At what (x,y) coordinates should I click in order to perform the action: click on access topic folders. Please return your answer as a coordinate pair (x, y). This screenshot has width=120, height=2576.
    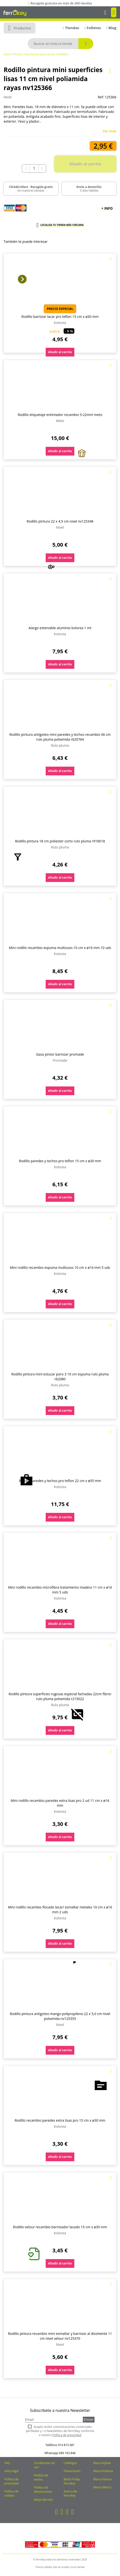
    Looking at the image, I should click on (101, 2085).